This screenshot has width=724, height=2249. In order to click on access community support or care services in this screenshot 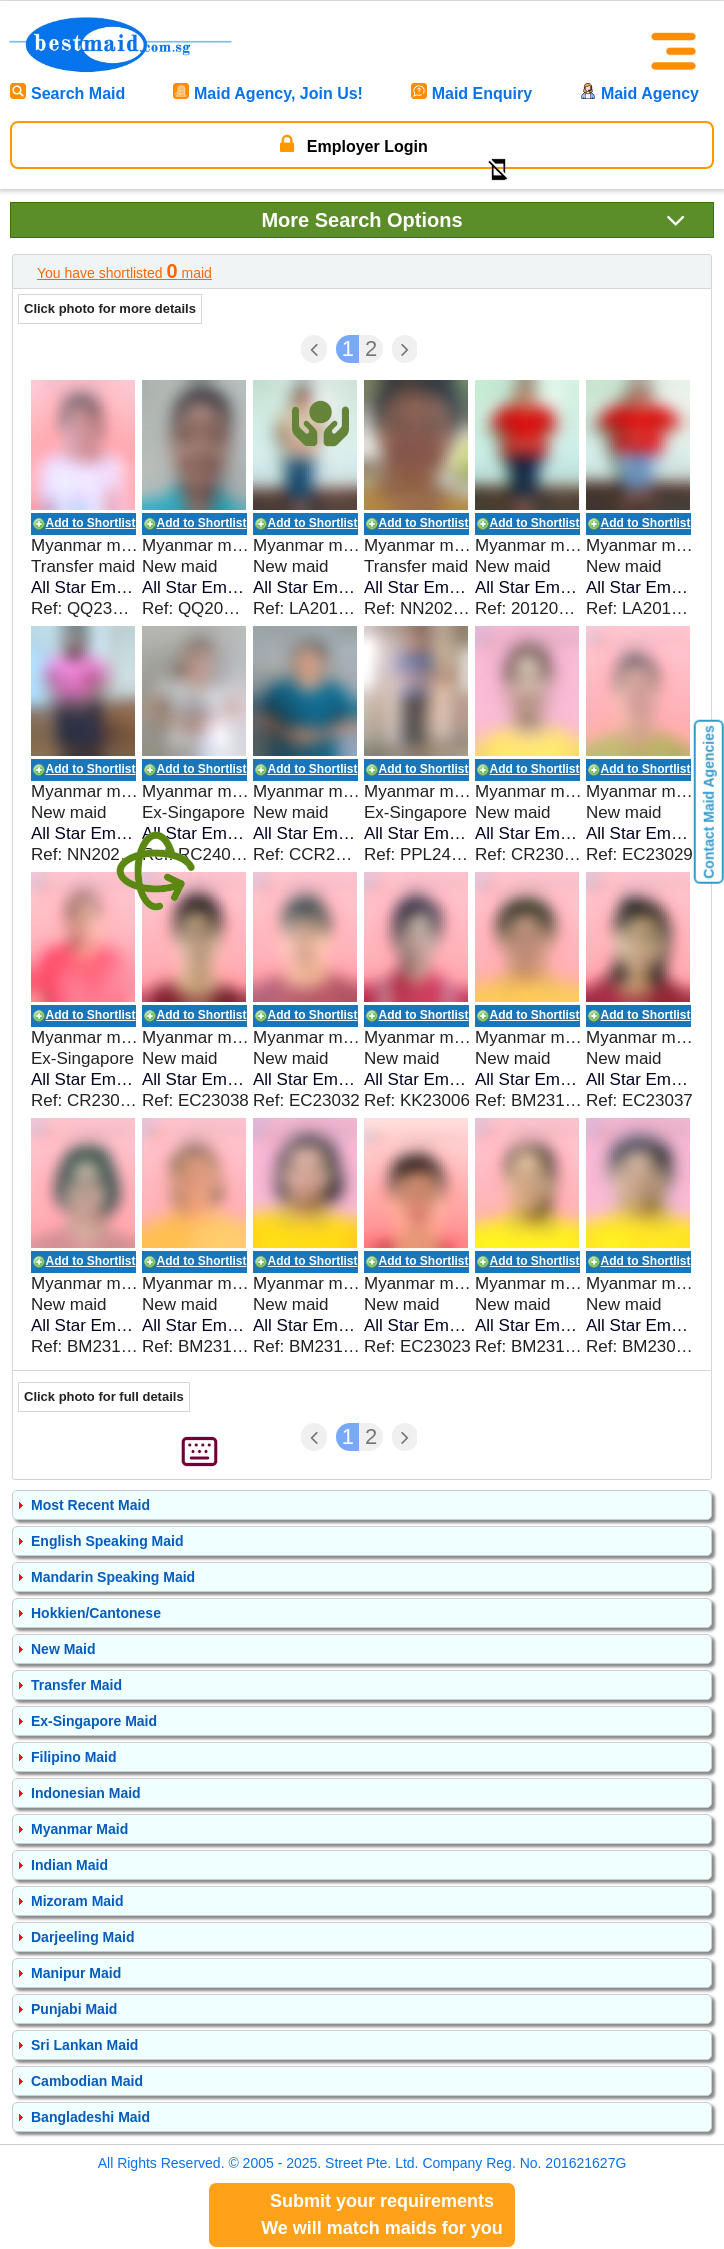, I will do `click(320, 423)`.